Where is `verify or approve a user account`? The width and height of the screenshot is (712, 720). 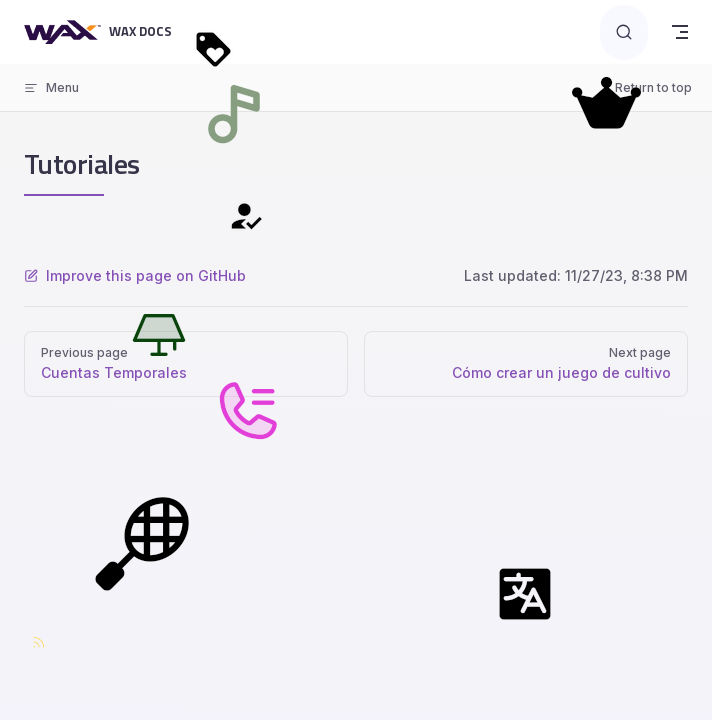 verify or approve a user account is located at coordinates (246, 216).